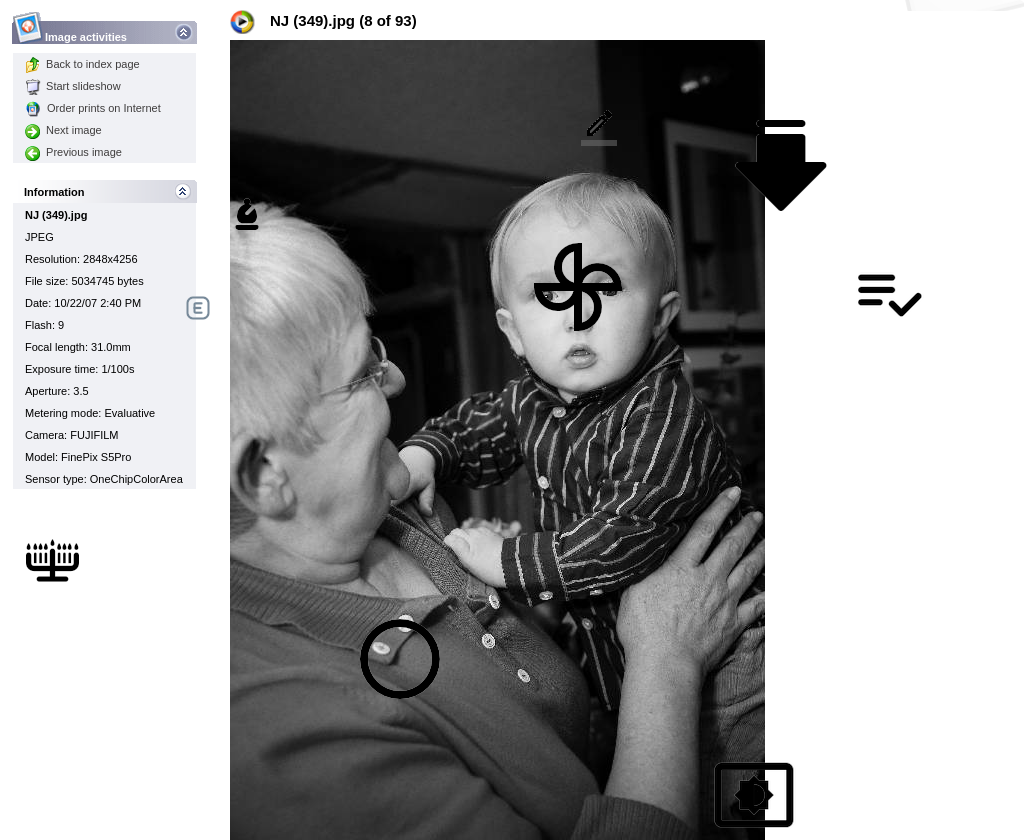 This screenshot has width=1024, height=840. I want to click on play chess or access board games, so click(247, 215).